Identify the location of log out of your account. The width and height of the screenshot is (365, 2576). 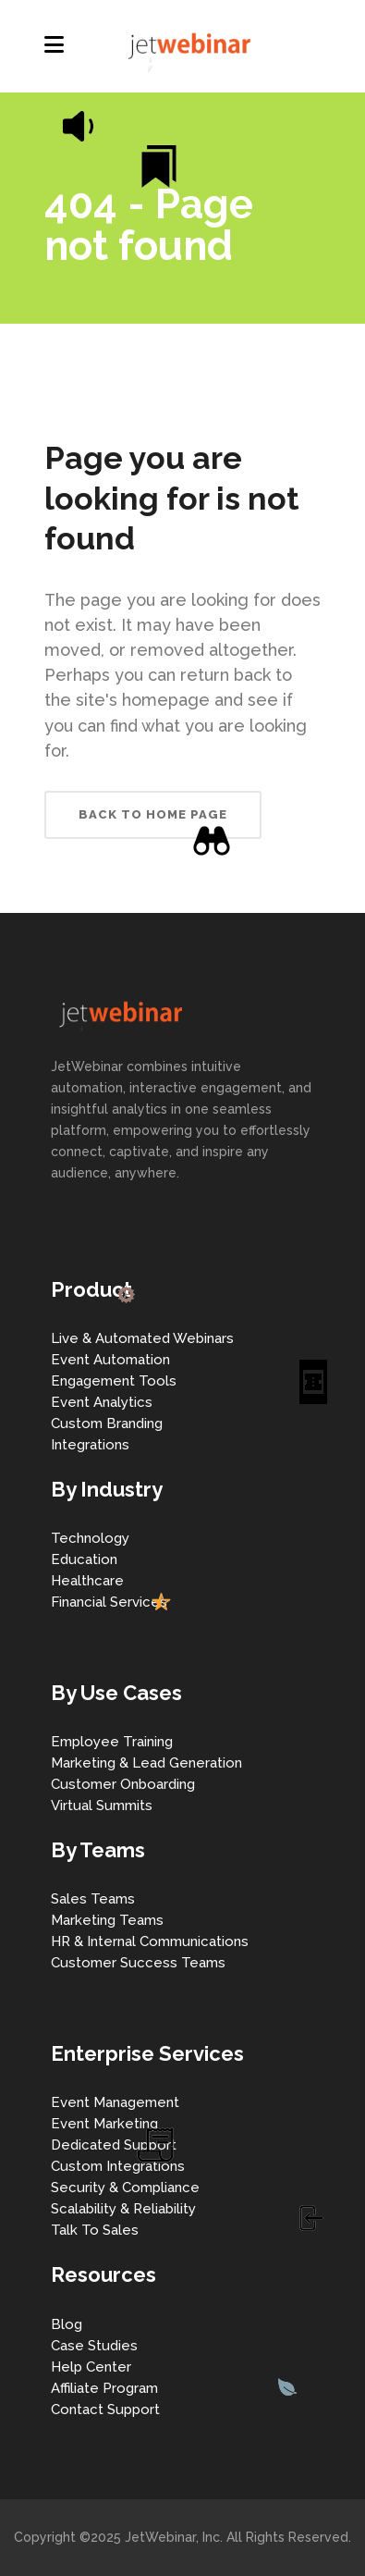
(310, 2218).